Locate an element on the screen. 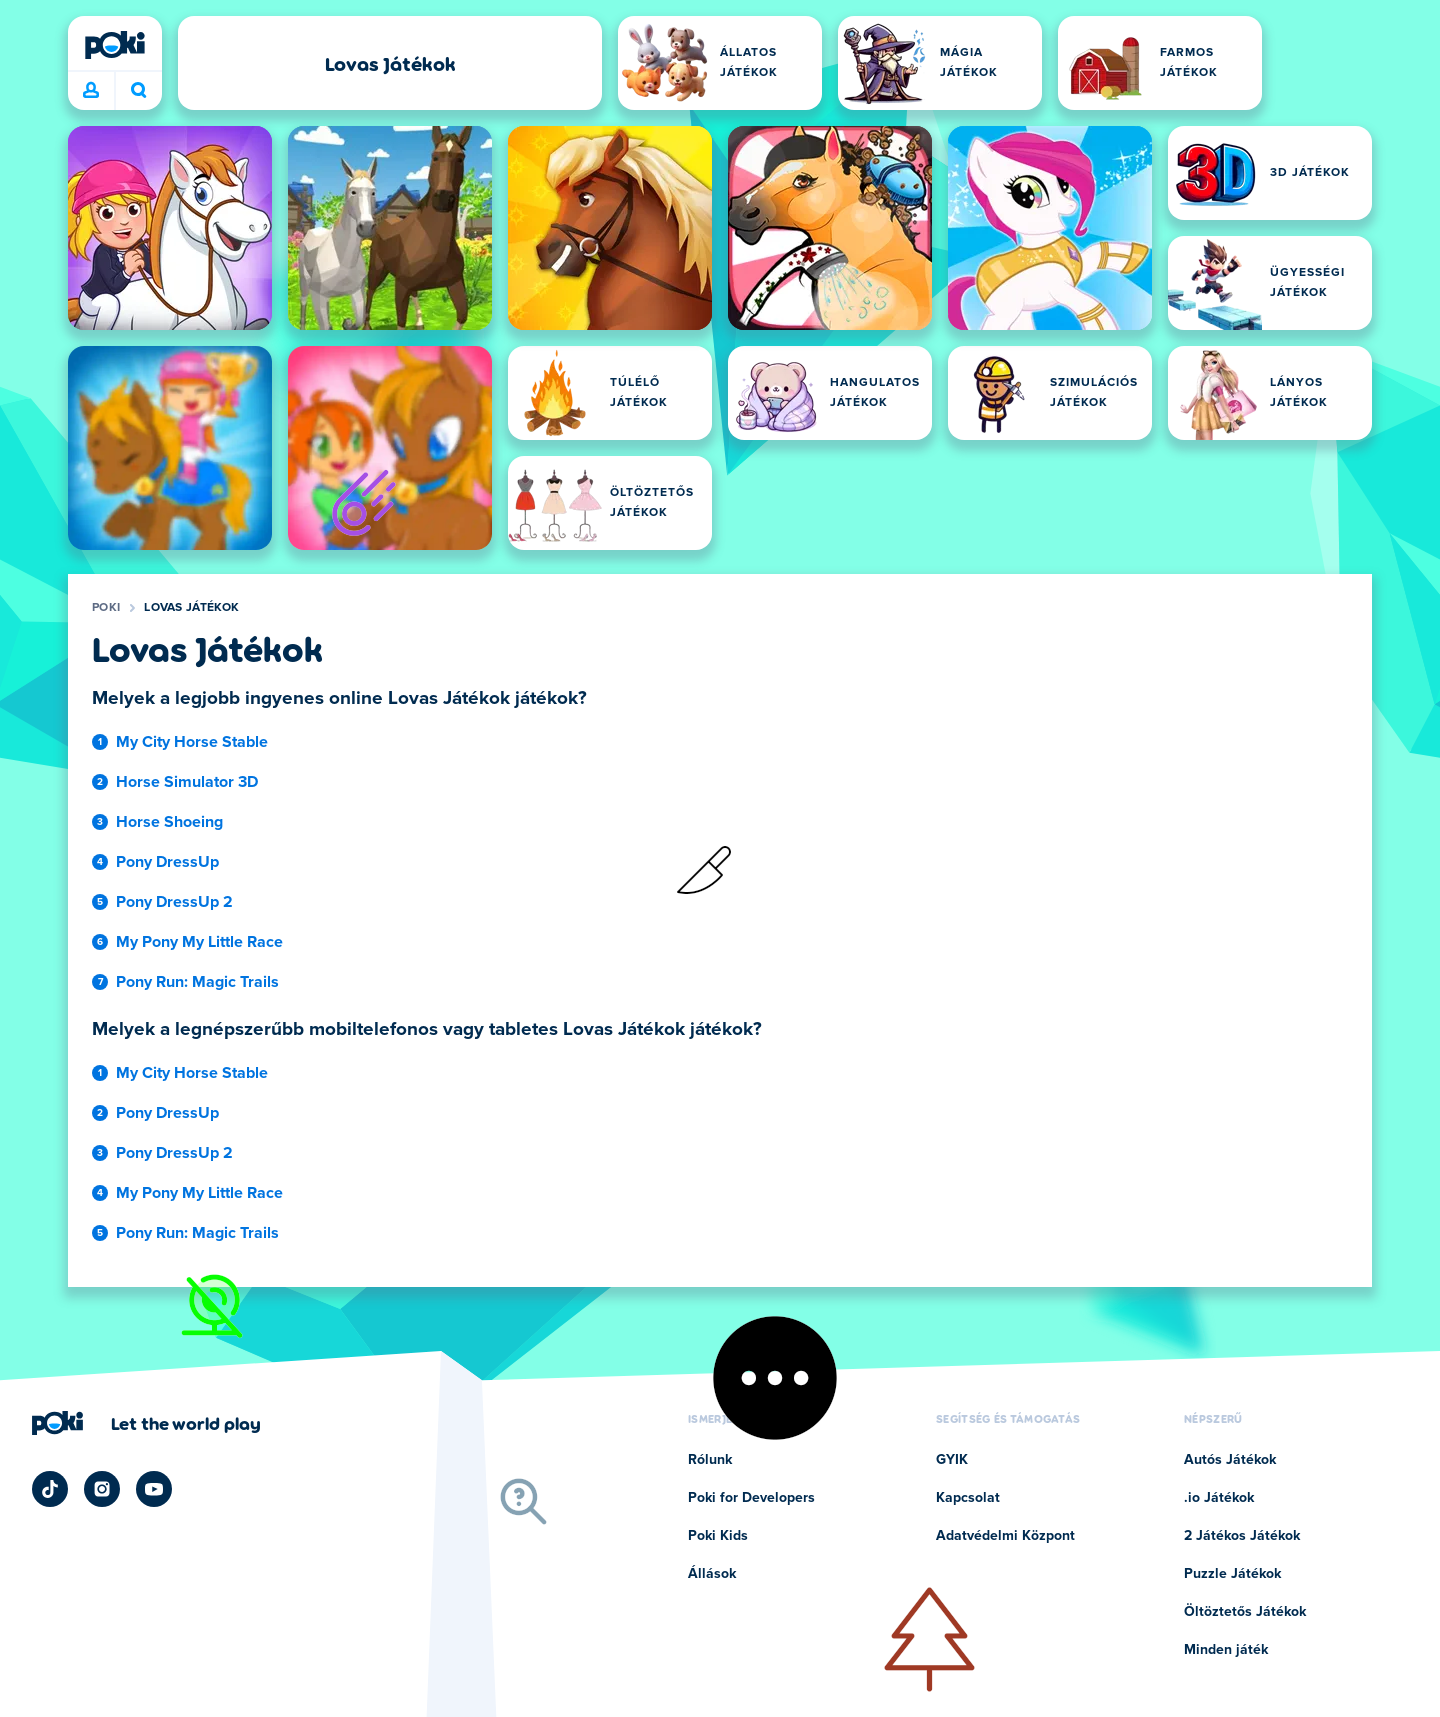 This screenshot has width=1440, height=1717. access nature or outdoor-related content is located at coordinates (929, 1639).